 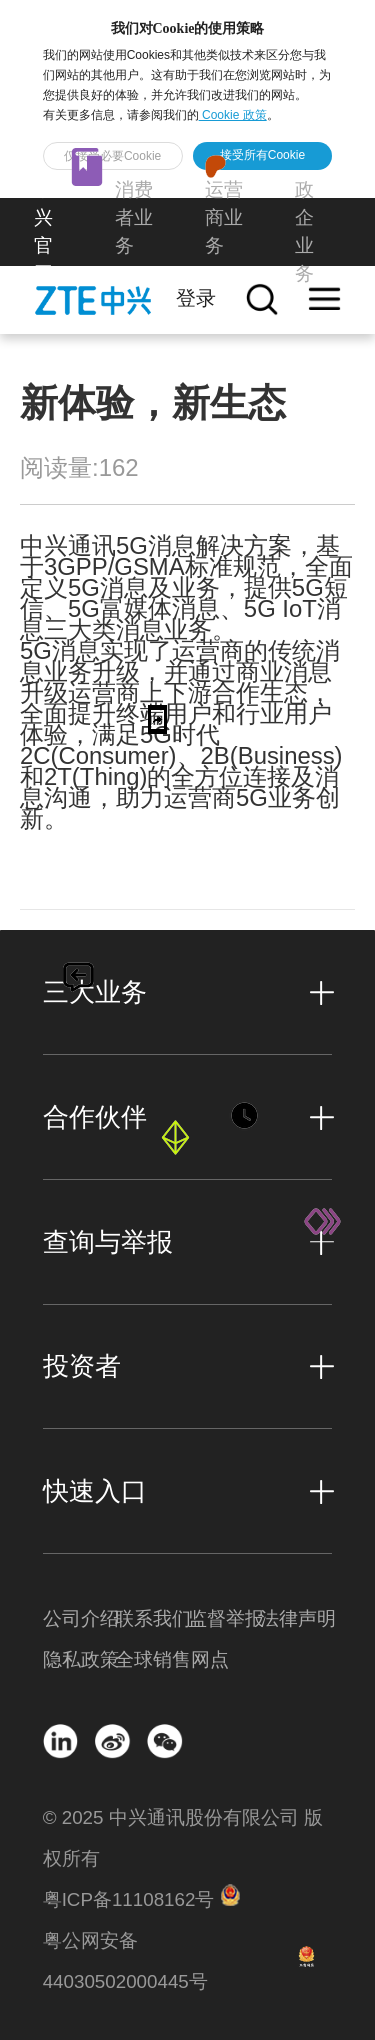 What do you see at coordinates (157, 719) in the screenshot?
I see `share your mobile screen` at bounding box center [157, 719].